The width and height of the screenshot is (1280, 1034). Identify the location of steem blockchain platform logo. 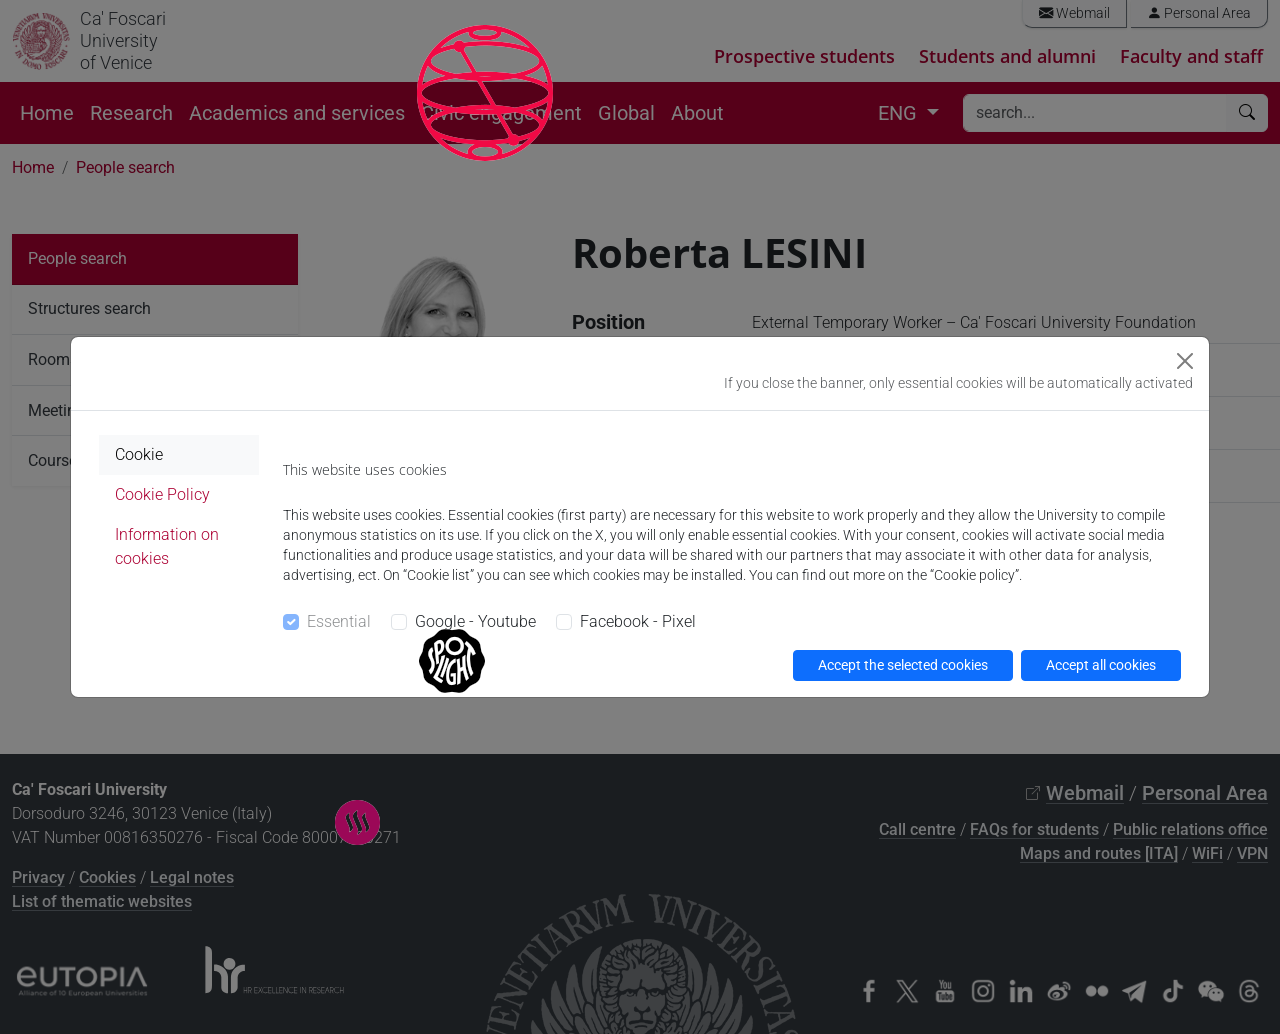
(357, 822).